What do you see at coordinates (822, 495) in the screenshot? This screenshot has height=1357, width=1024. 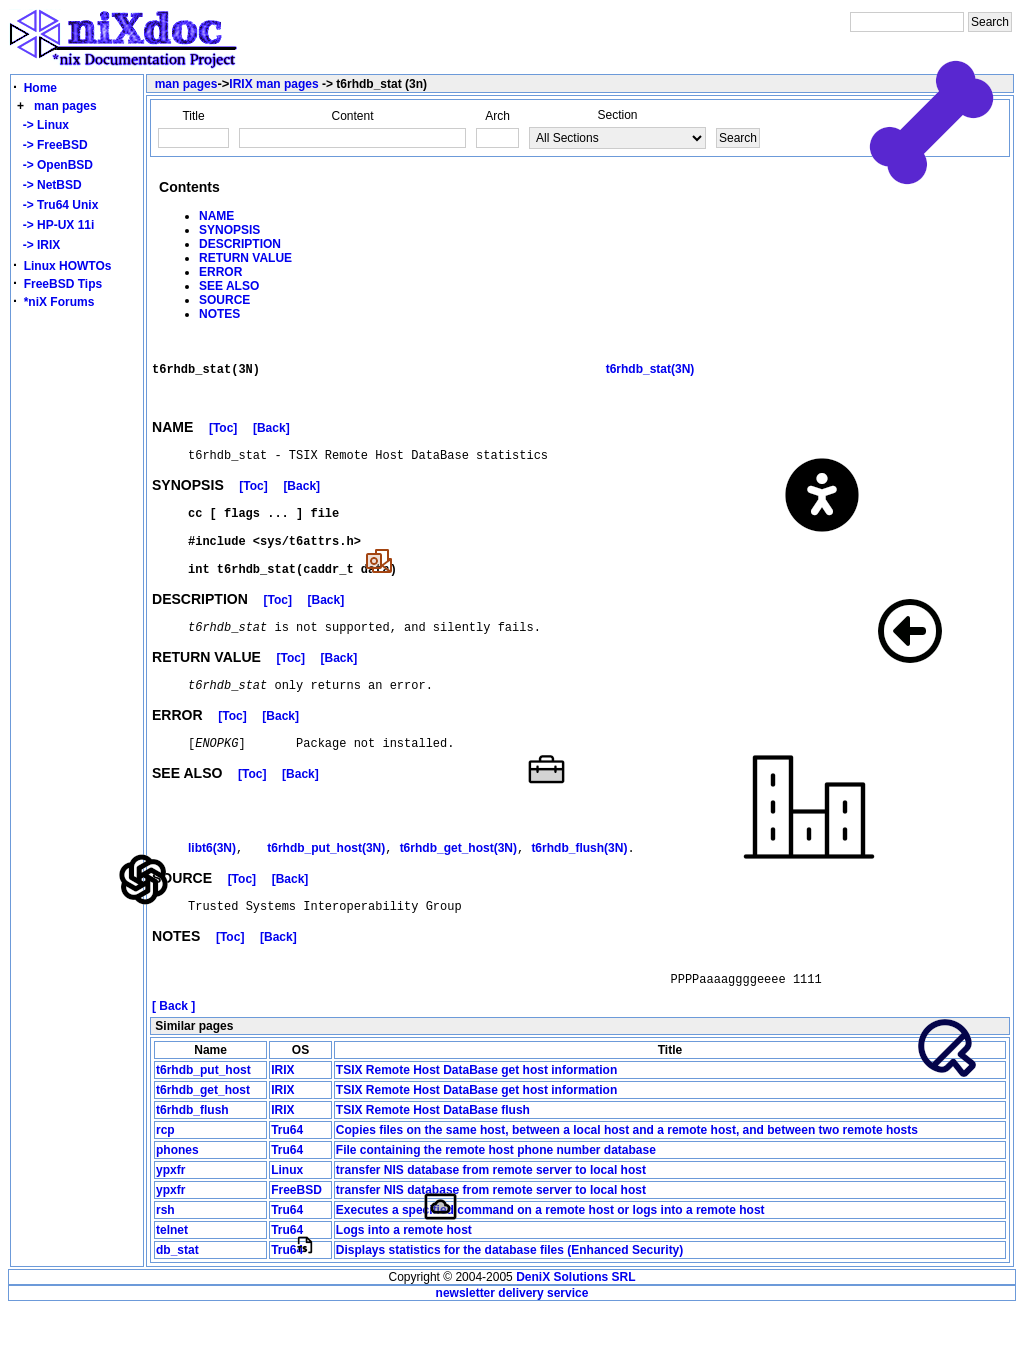 I see `indicates accessibility features are available` at bounding box center [822, 495].